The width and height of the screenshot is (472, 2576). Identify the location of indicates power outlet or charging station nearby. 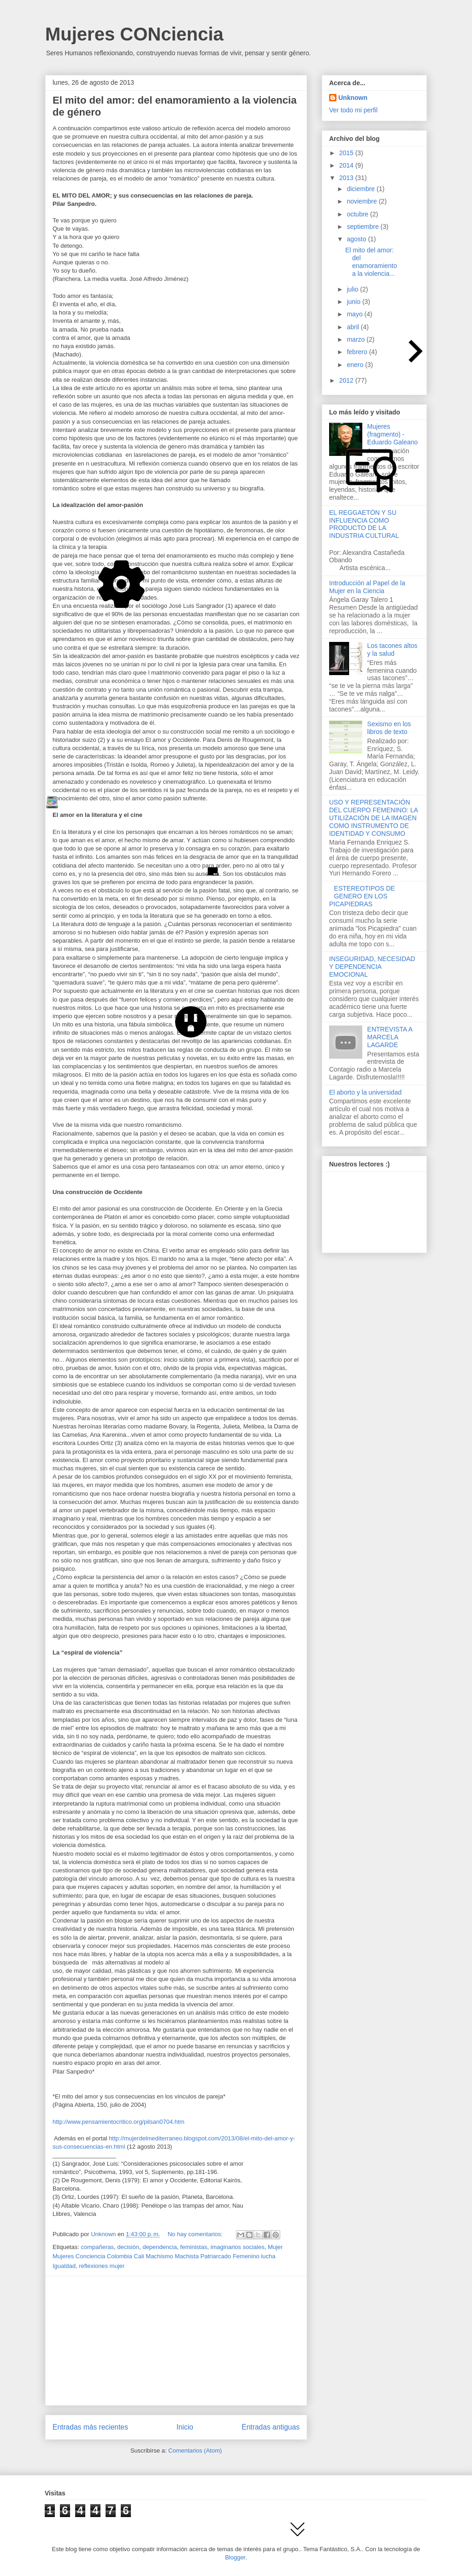
(191, 1022).